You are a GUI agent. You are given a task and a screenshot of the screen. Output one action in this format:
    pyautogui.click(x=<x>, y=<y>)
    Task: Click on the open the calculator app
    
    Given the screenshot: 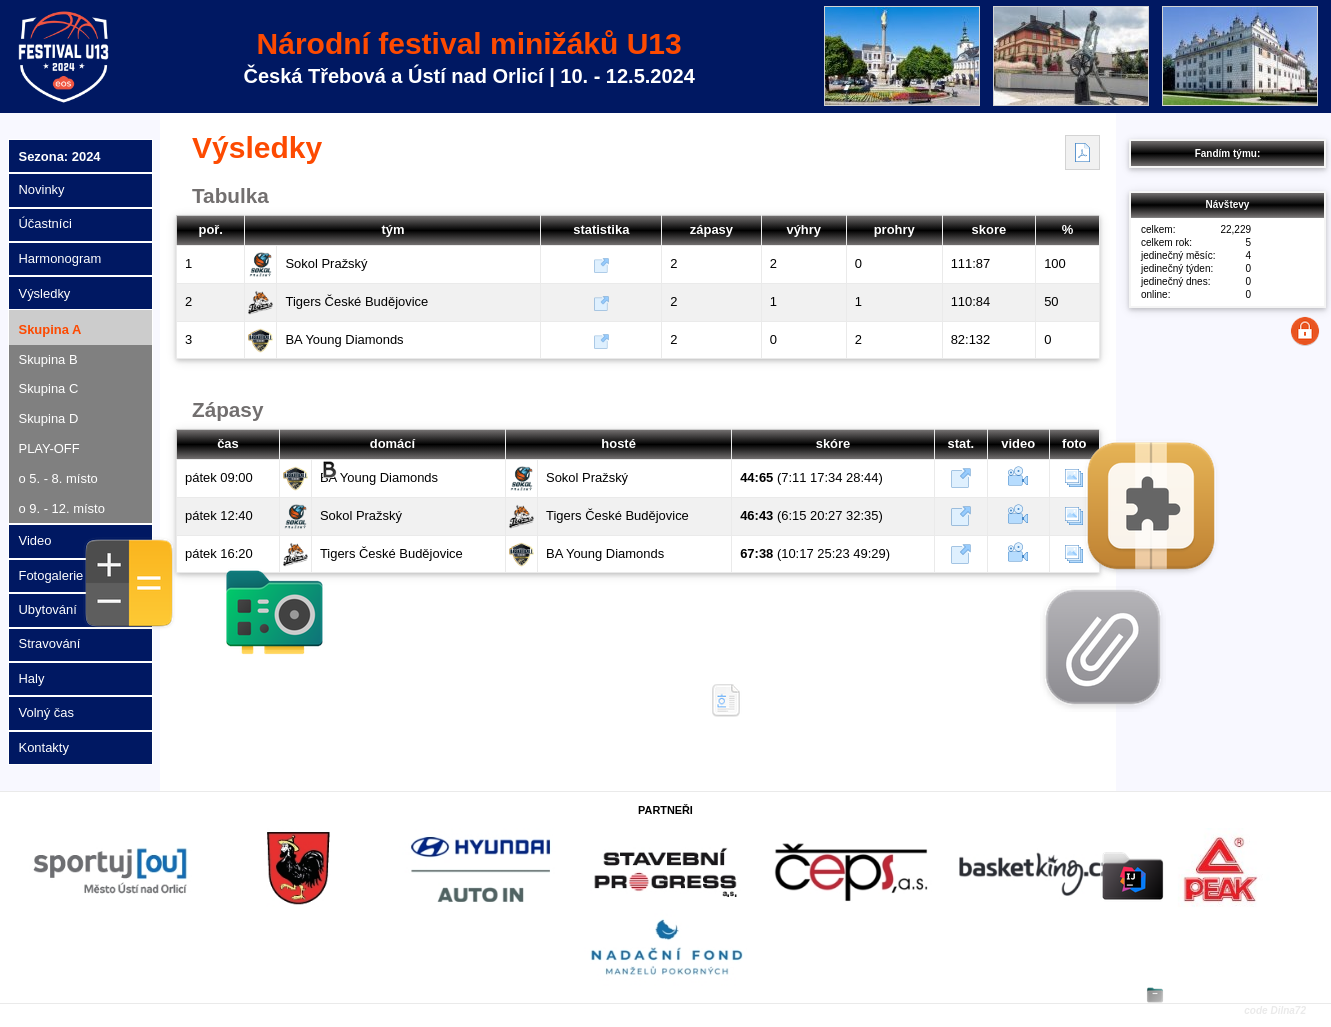 What is the action you would take?
    pyautogui.click(x=129, y=583)
    